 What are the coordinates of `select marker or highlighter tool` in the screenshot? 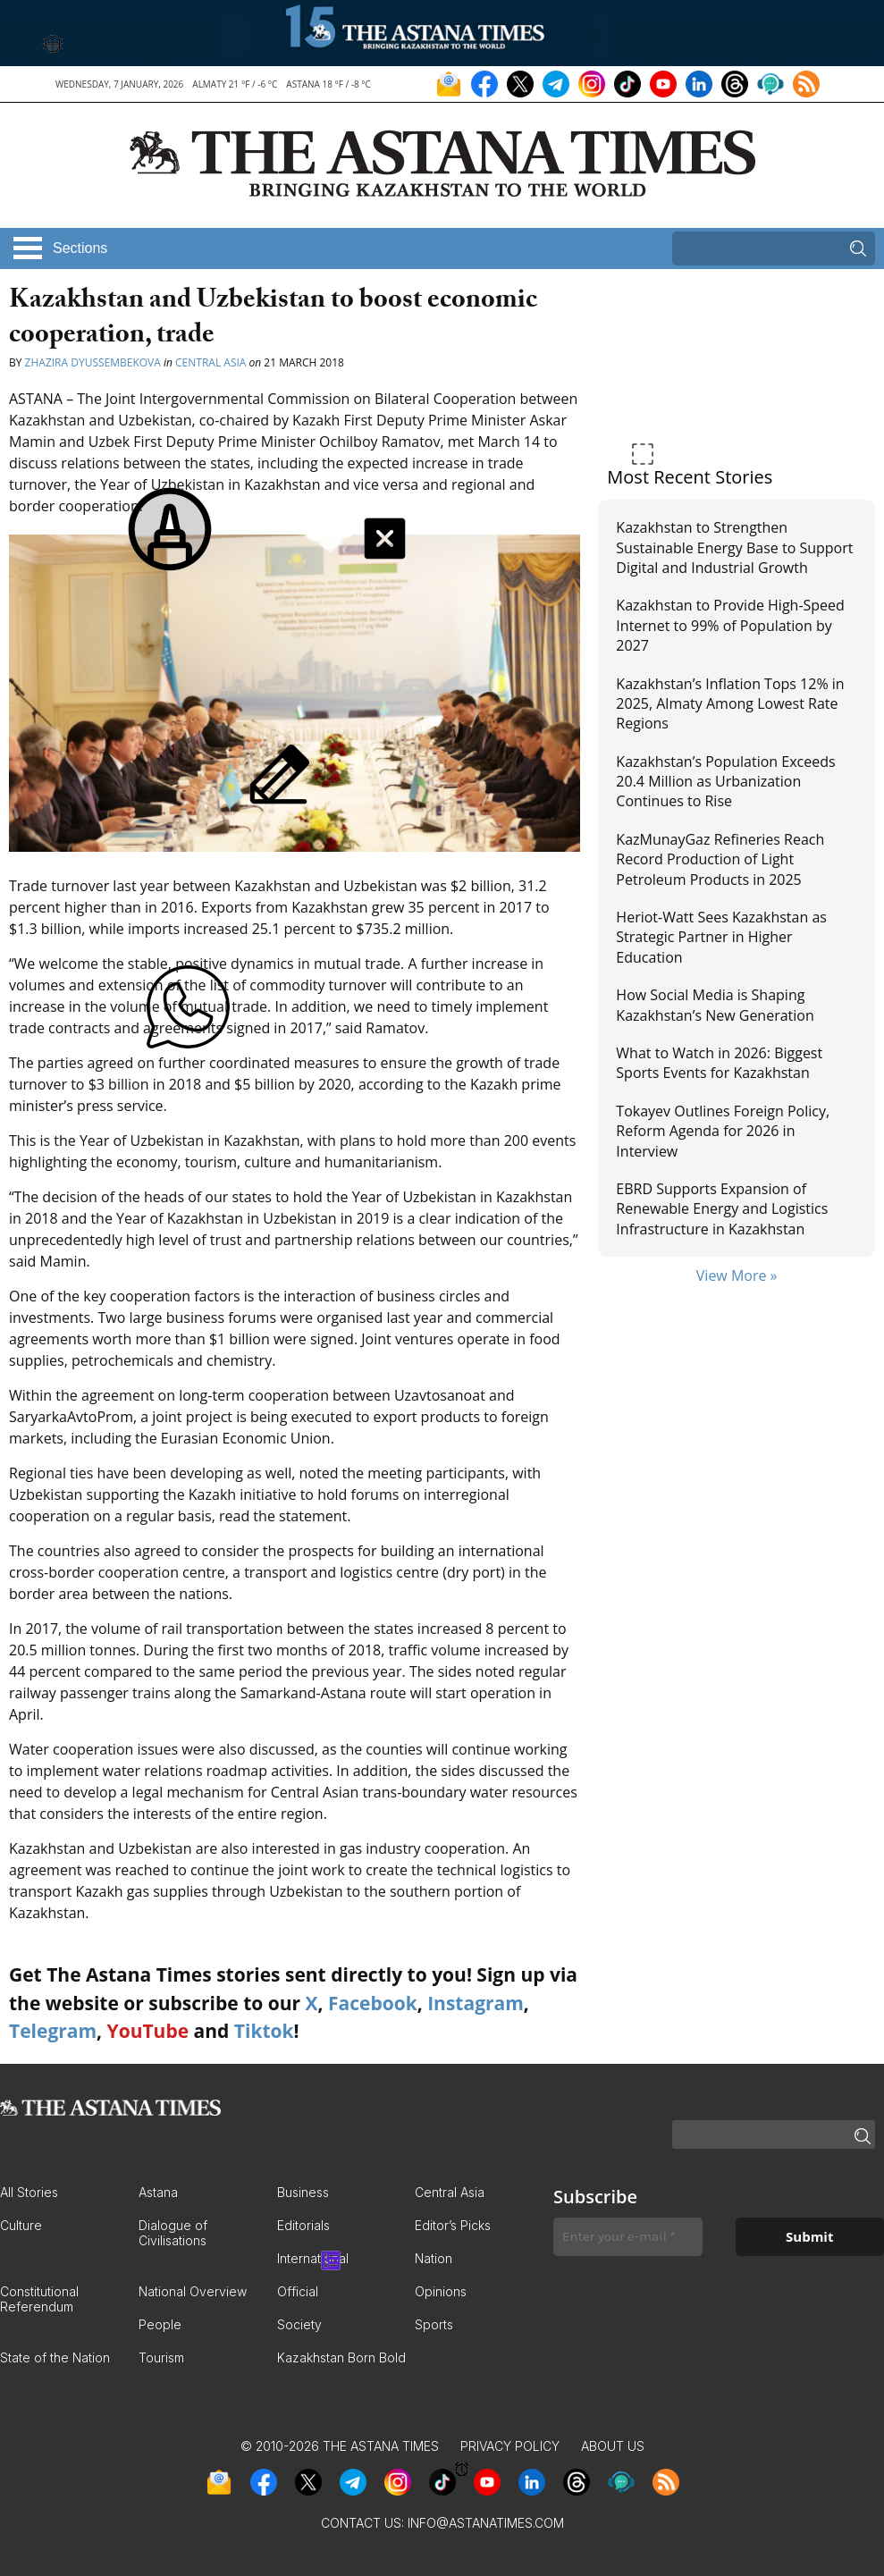 It's located at (170, 529).